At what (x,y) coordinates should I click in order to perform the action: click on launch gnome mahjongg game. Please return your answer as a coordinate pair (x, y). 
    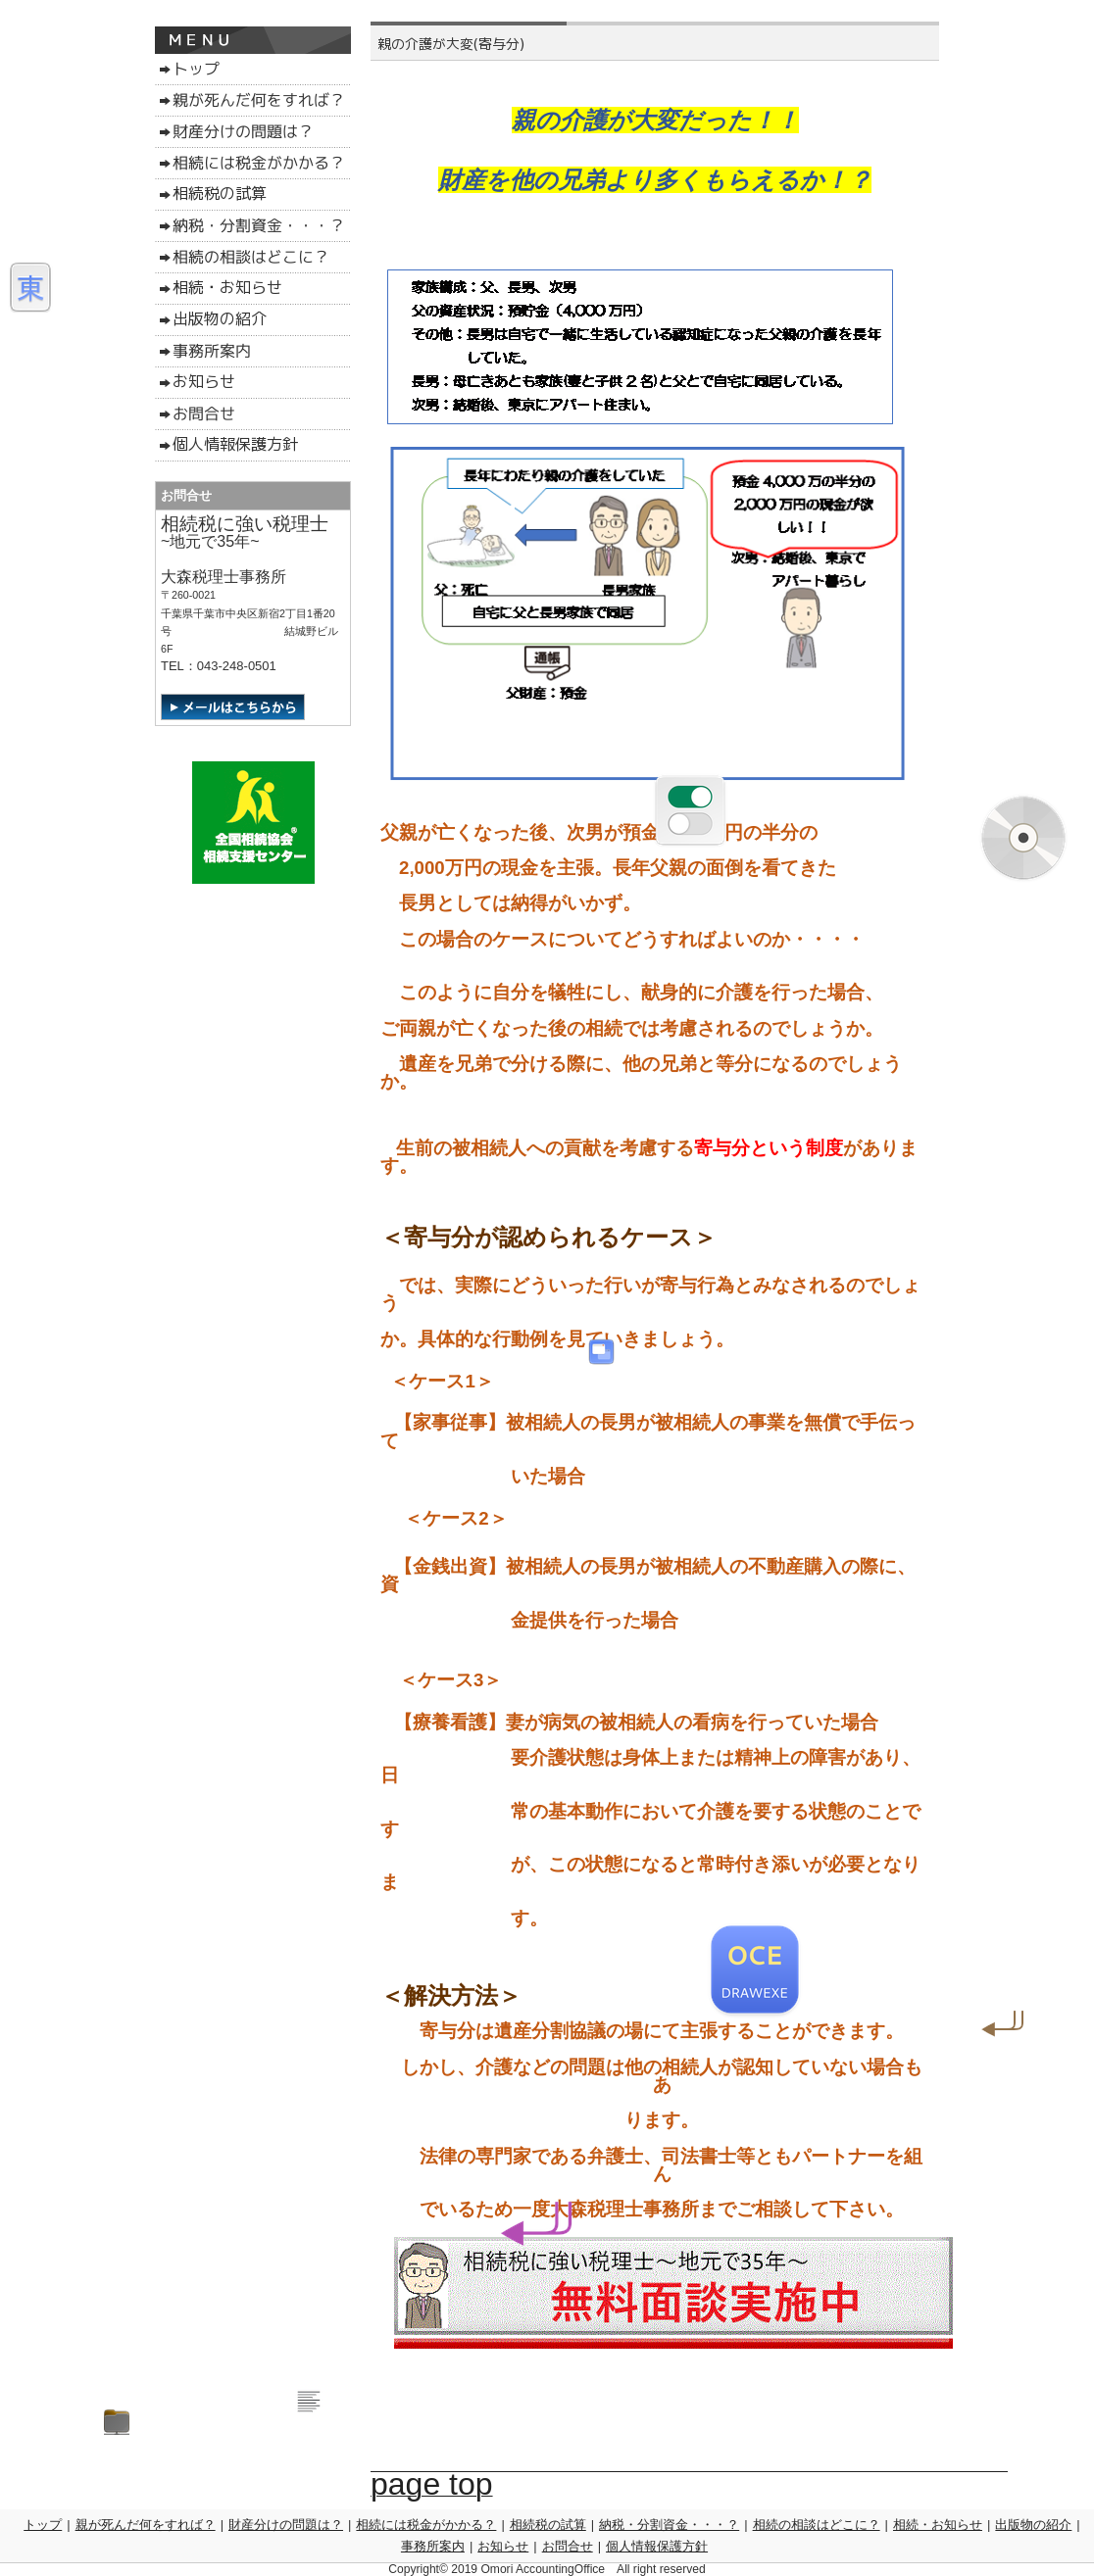
    Looking at the image, I should click on (30, 287).